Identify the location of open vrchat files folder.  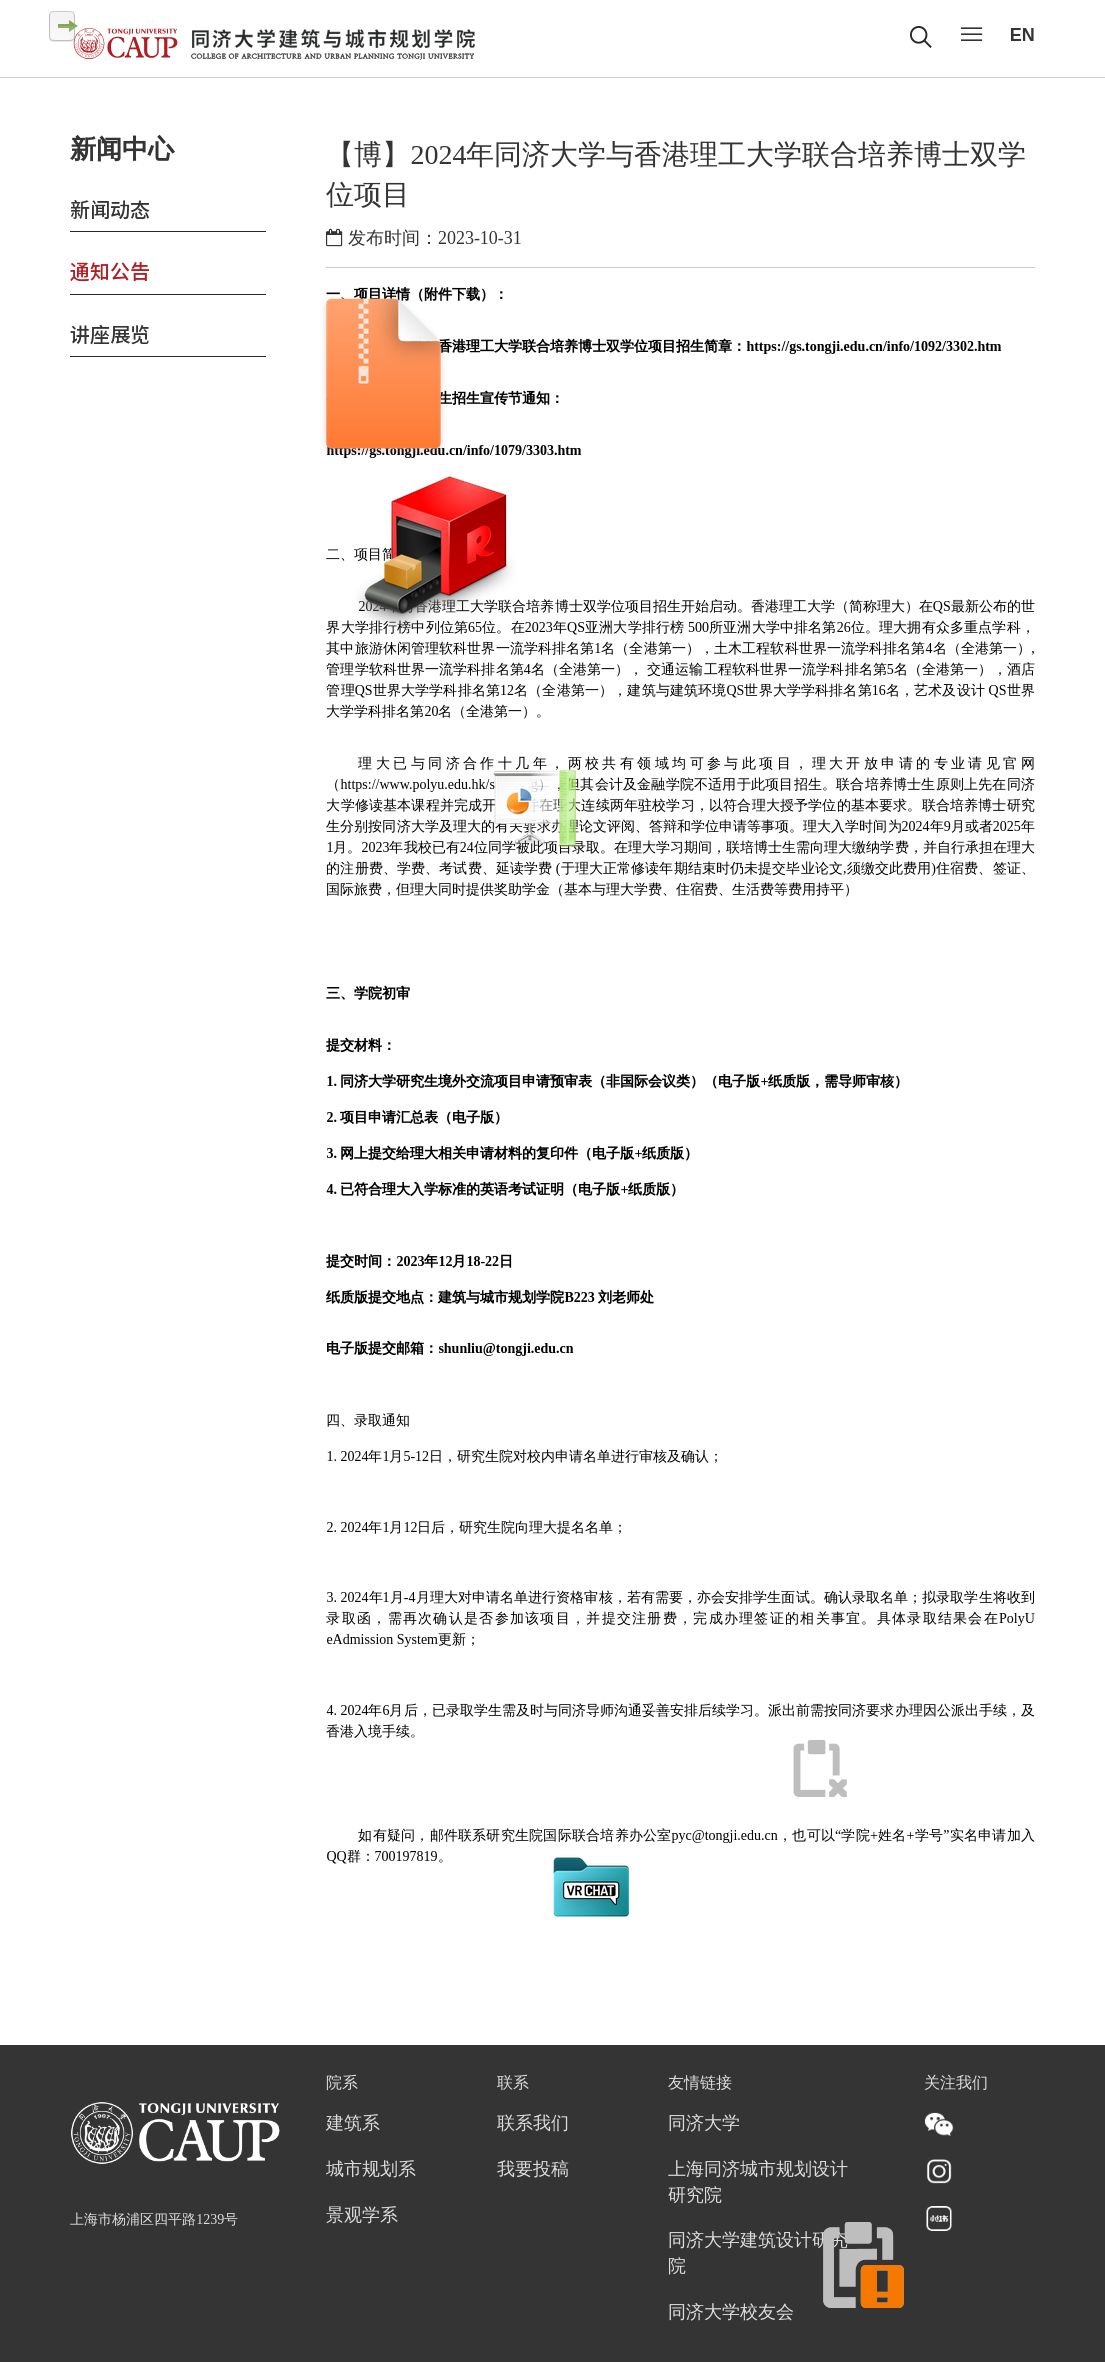
(591, 1889).